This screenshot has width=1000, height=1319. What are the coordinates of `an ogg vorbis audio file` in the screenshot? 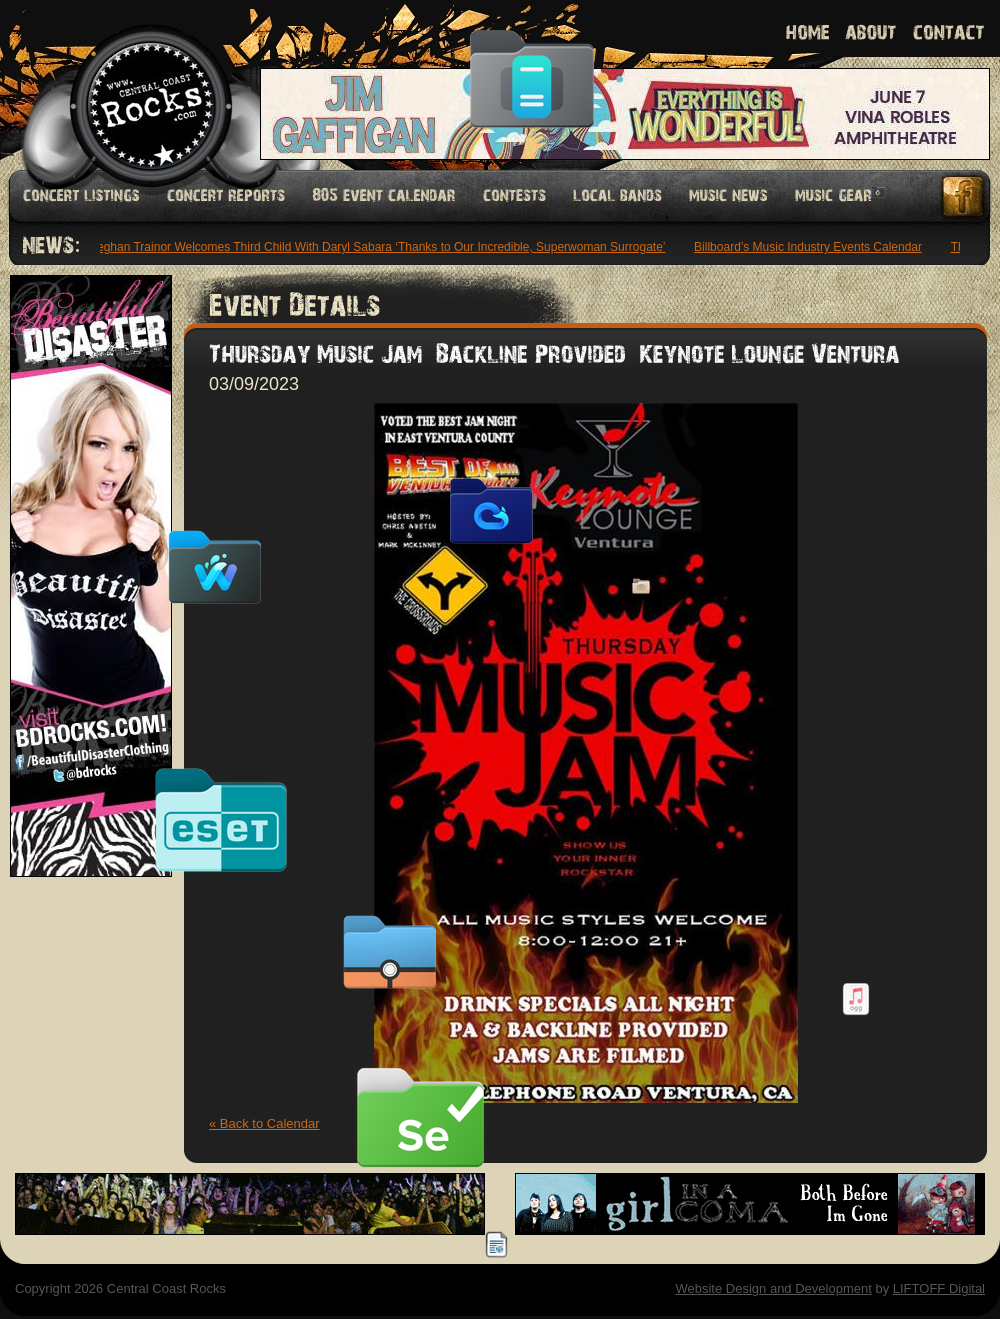 It's located at (856, 999).